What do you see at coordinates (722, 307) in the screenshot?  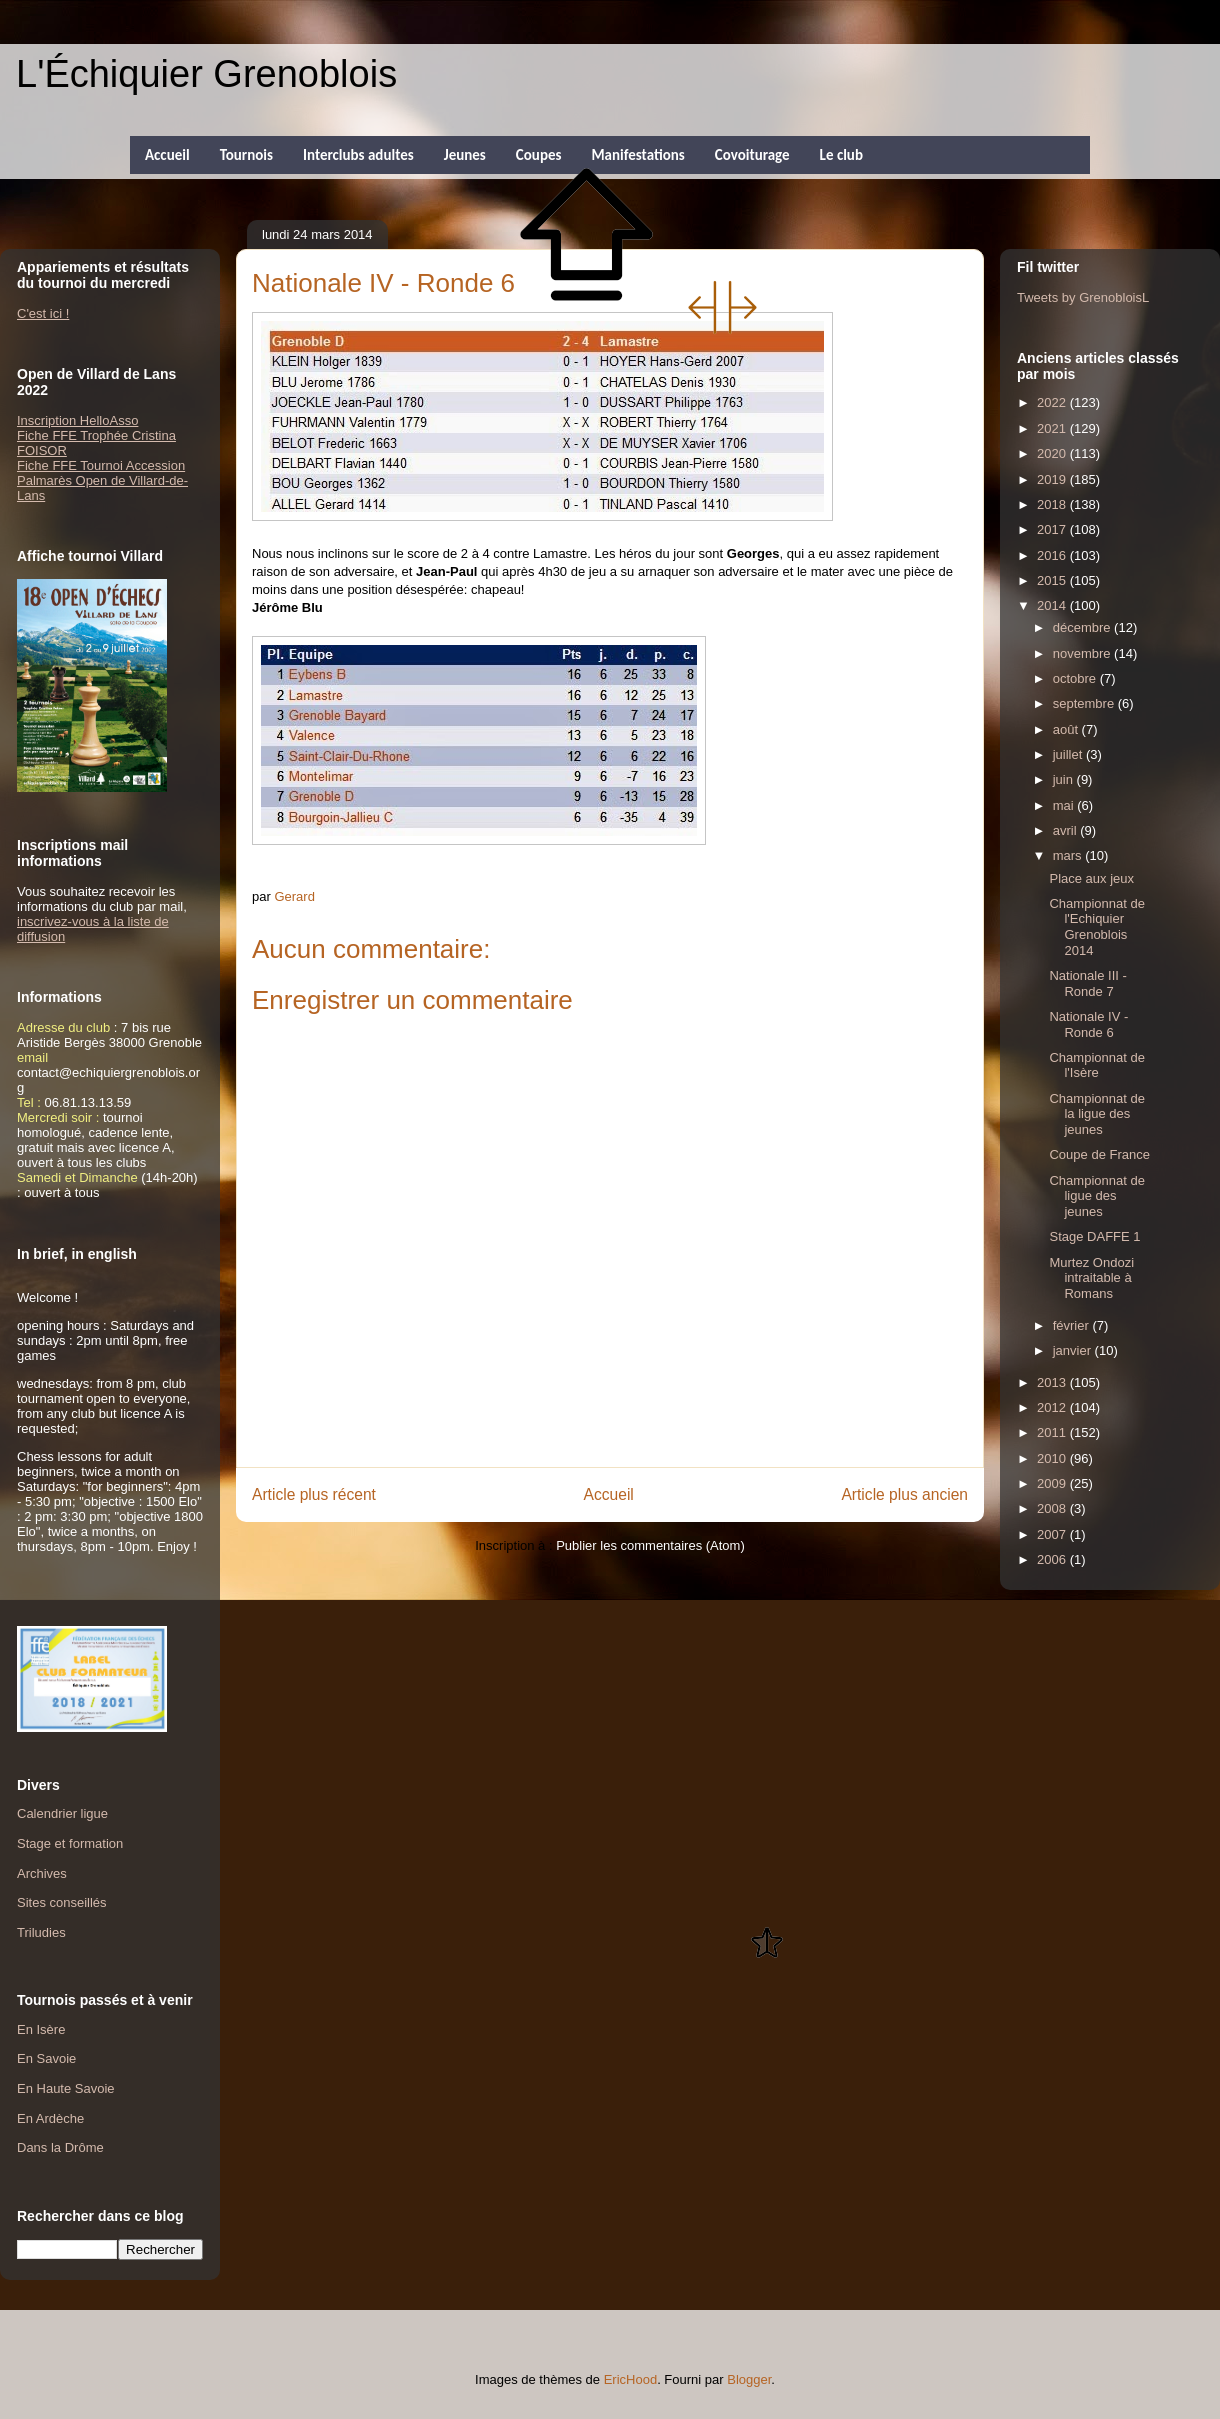 I see `split view horizontally` at bounding box center [722, 307].